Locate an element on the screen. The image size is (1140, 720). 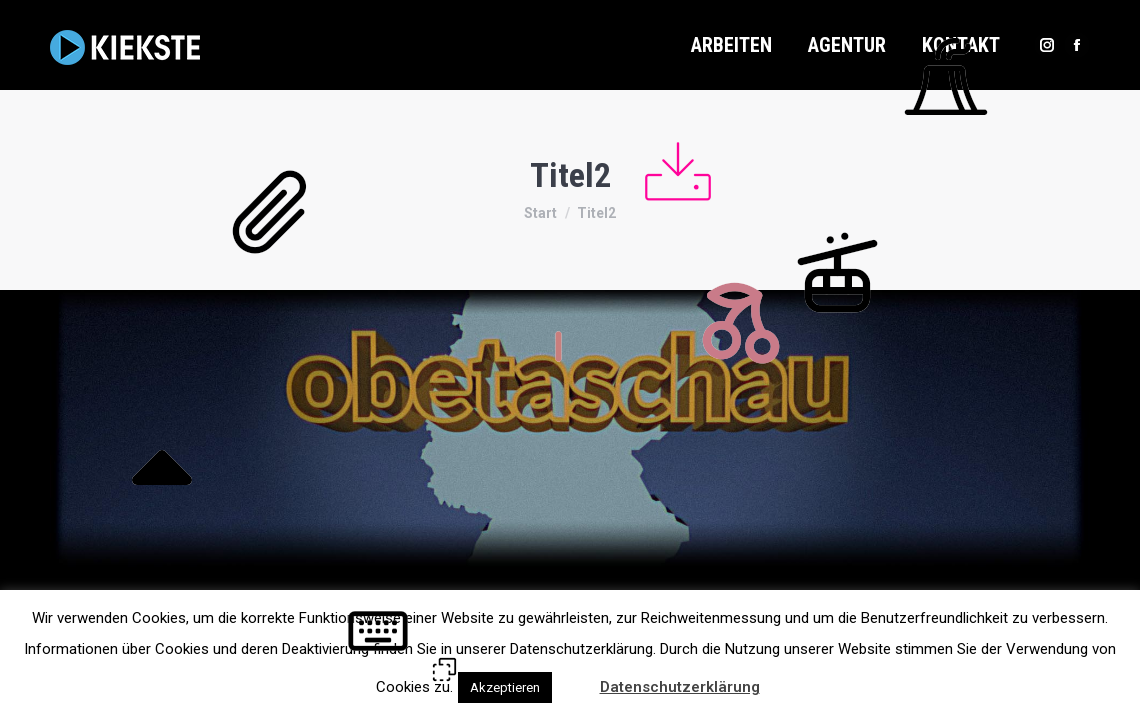
indicates fruit or produce category is located at coordinates (741, 321).